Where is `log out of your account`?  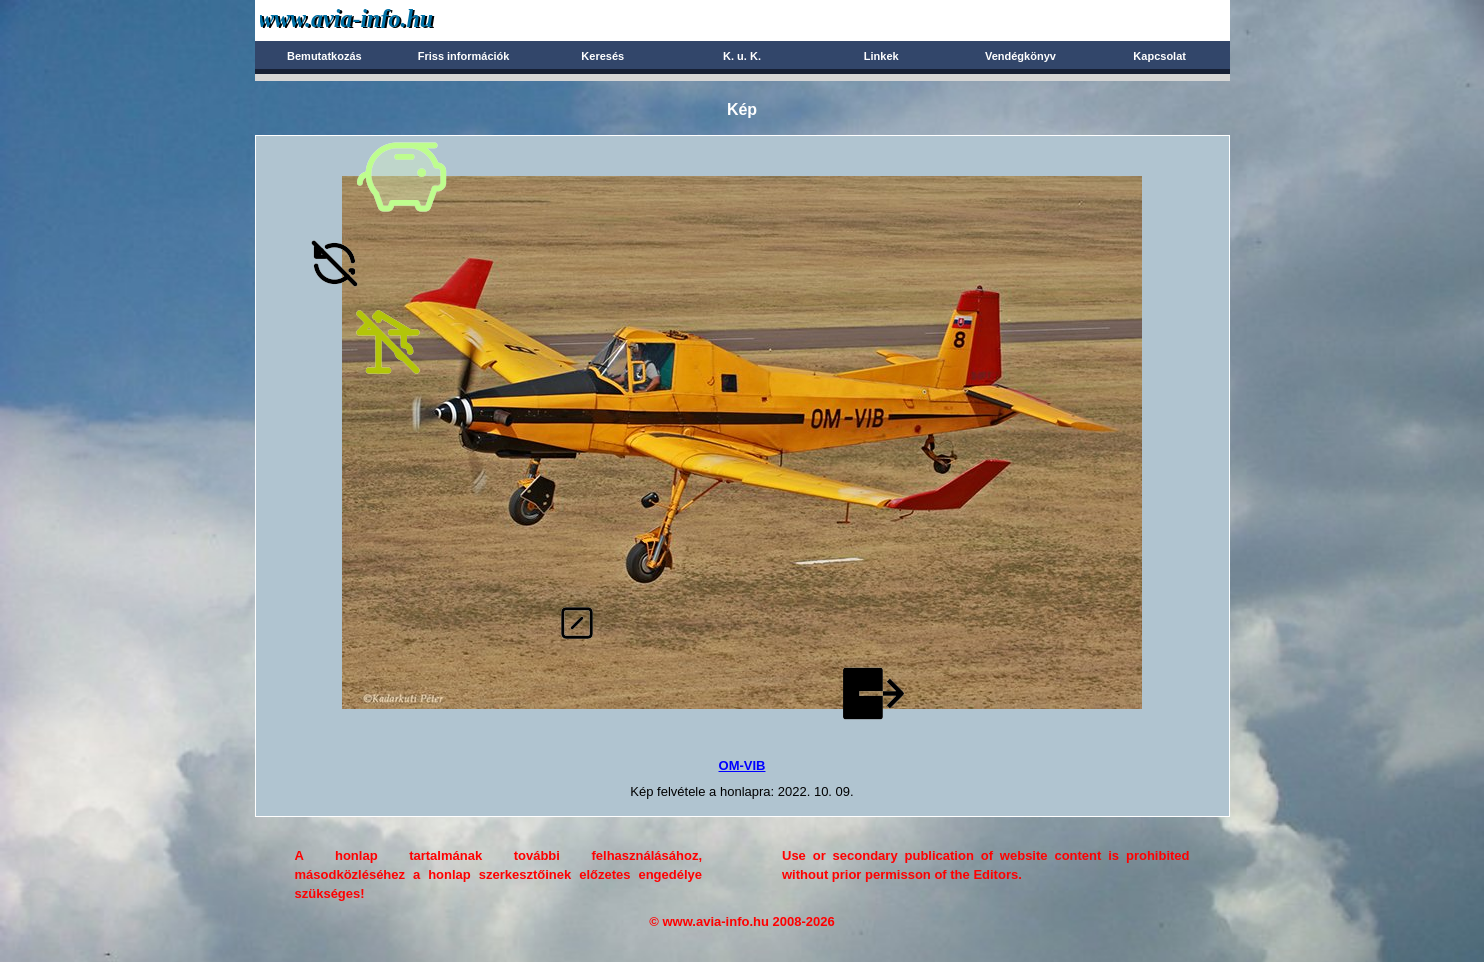 log out of your account is located at coordinates (873, 693).